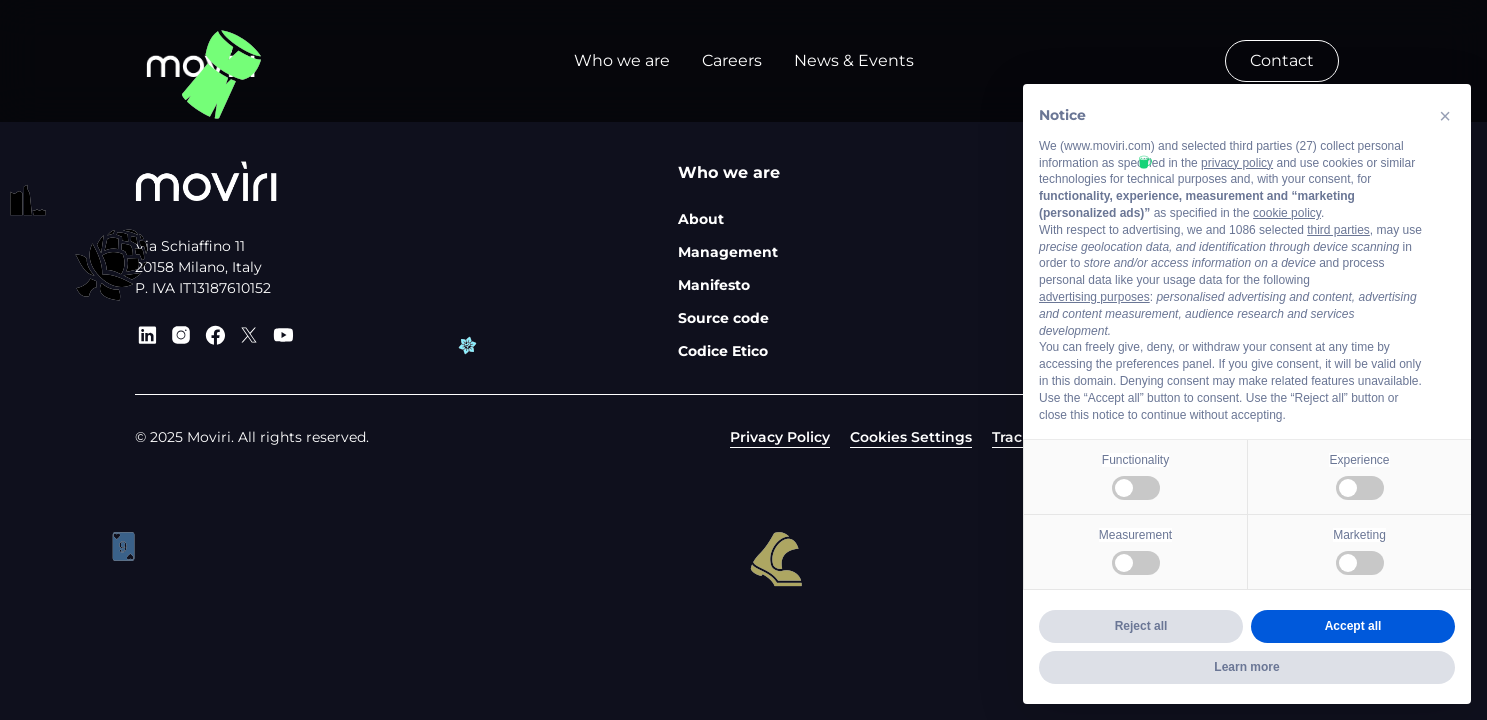 The height and width of the screenshot is (720, 1487). Describe the element at coordinates (28, 198) in the screenshot. I see `dam or hydroelectric structure in a game interface` at that location.